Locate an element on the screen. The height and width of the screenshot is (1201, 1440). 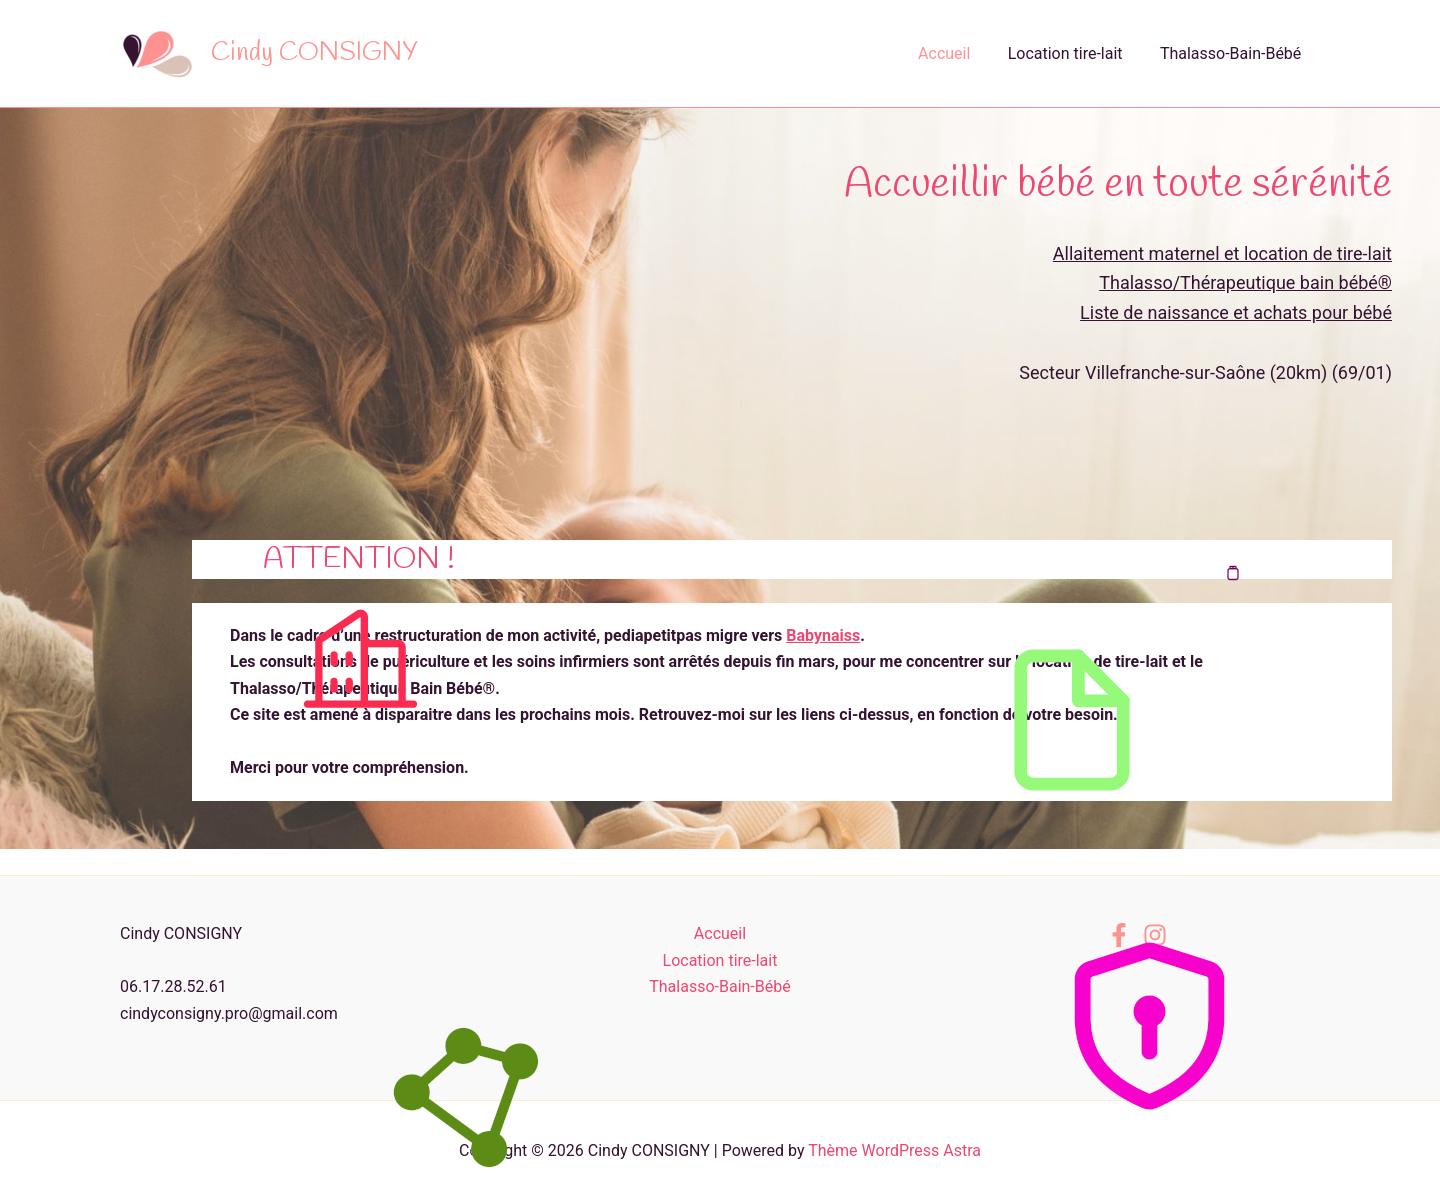
view or open a file is located at coordinates (1072, 720).